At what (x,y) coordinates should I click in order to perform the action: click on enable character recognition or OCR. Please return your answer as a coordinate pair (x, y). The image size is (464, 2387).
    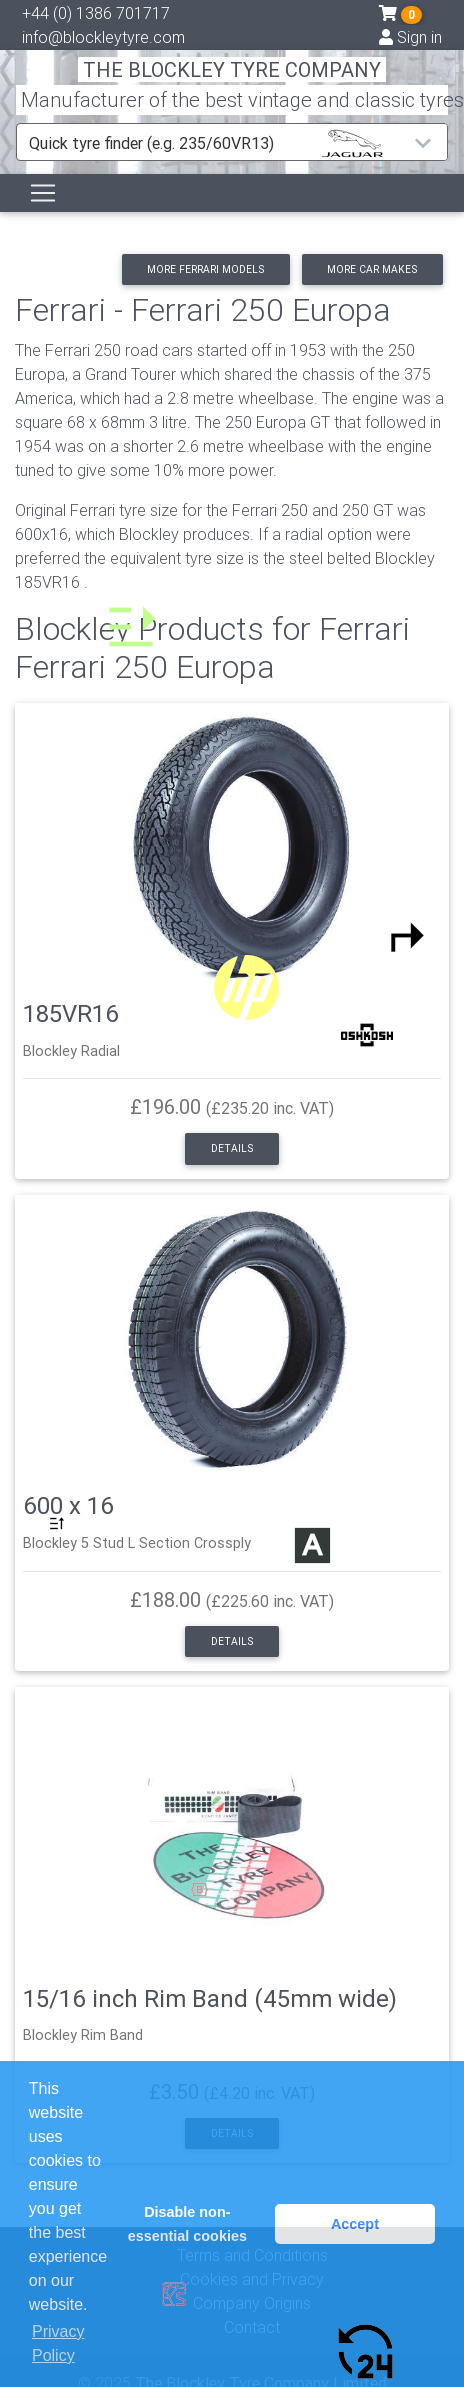
    Looking at the image, I should click on (312, 1545).